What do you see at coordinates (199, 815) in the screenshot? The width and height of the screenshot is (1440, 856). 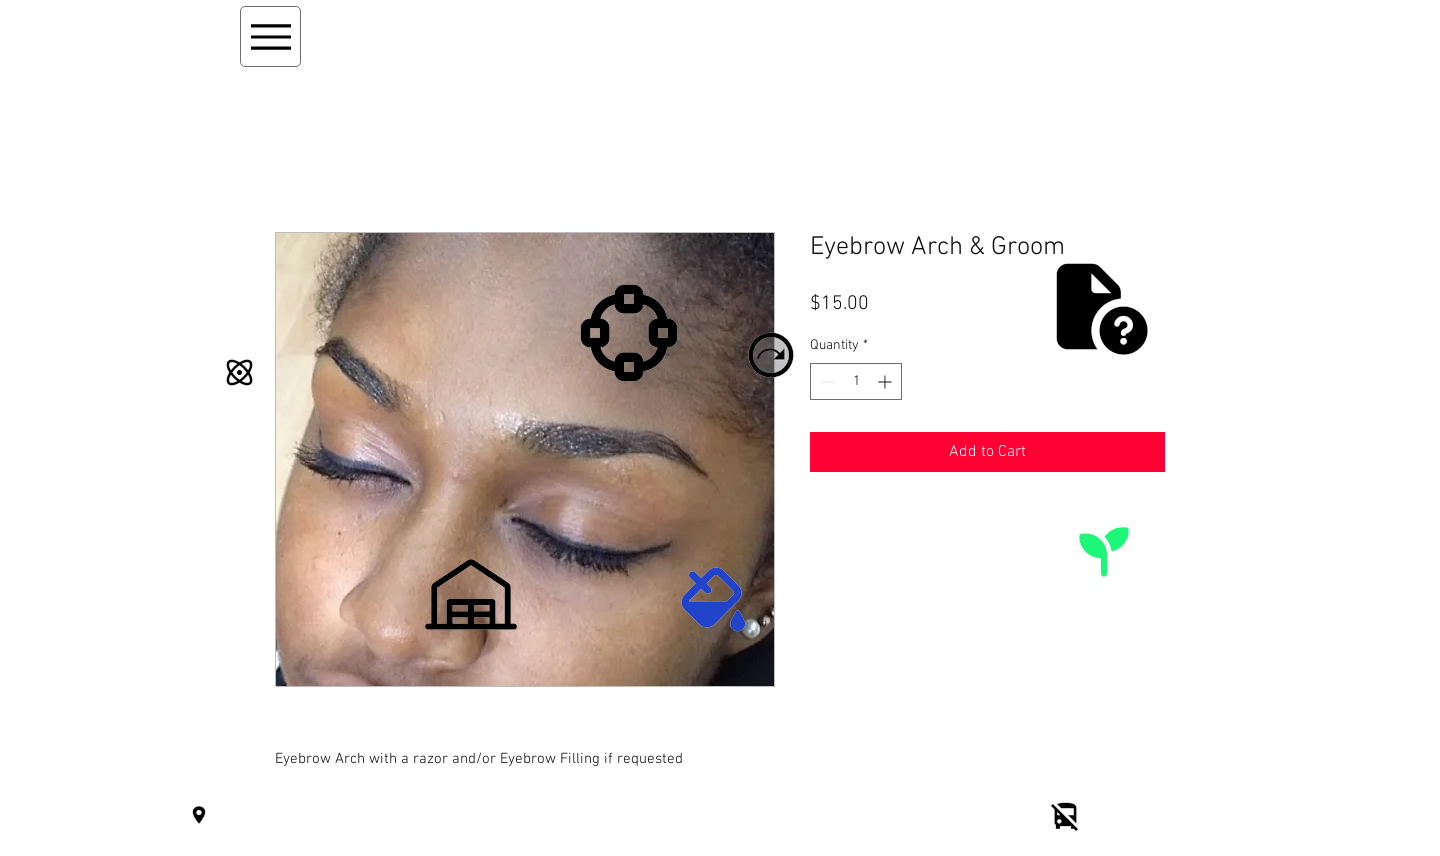 I see `view current location on map` at bounding box center [199, 815].